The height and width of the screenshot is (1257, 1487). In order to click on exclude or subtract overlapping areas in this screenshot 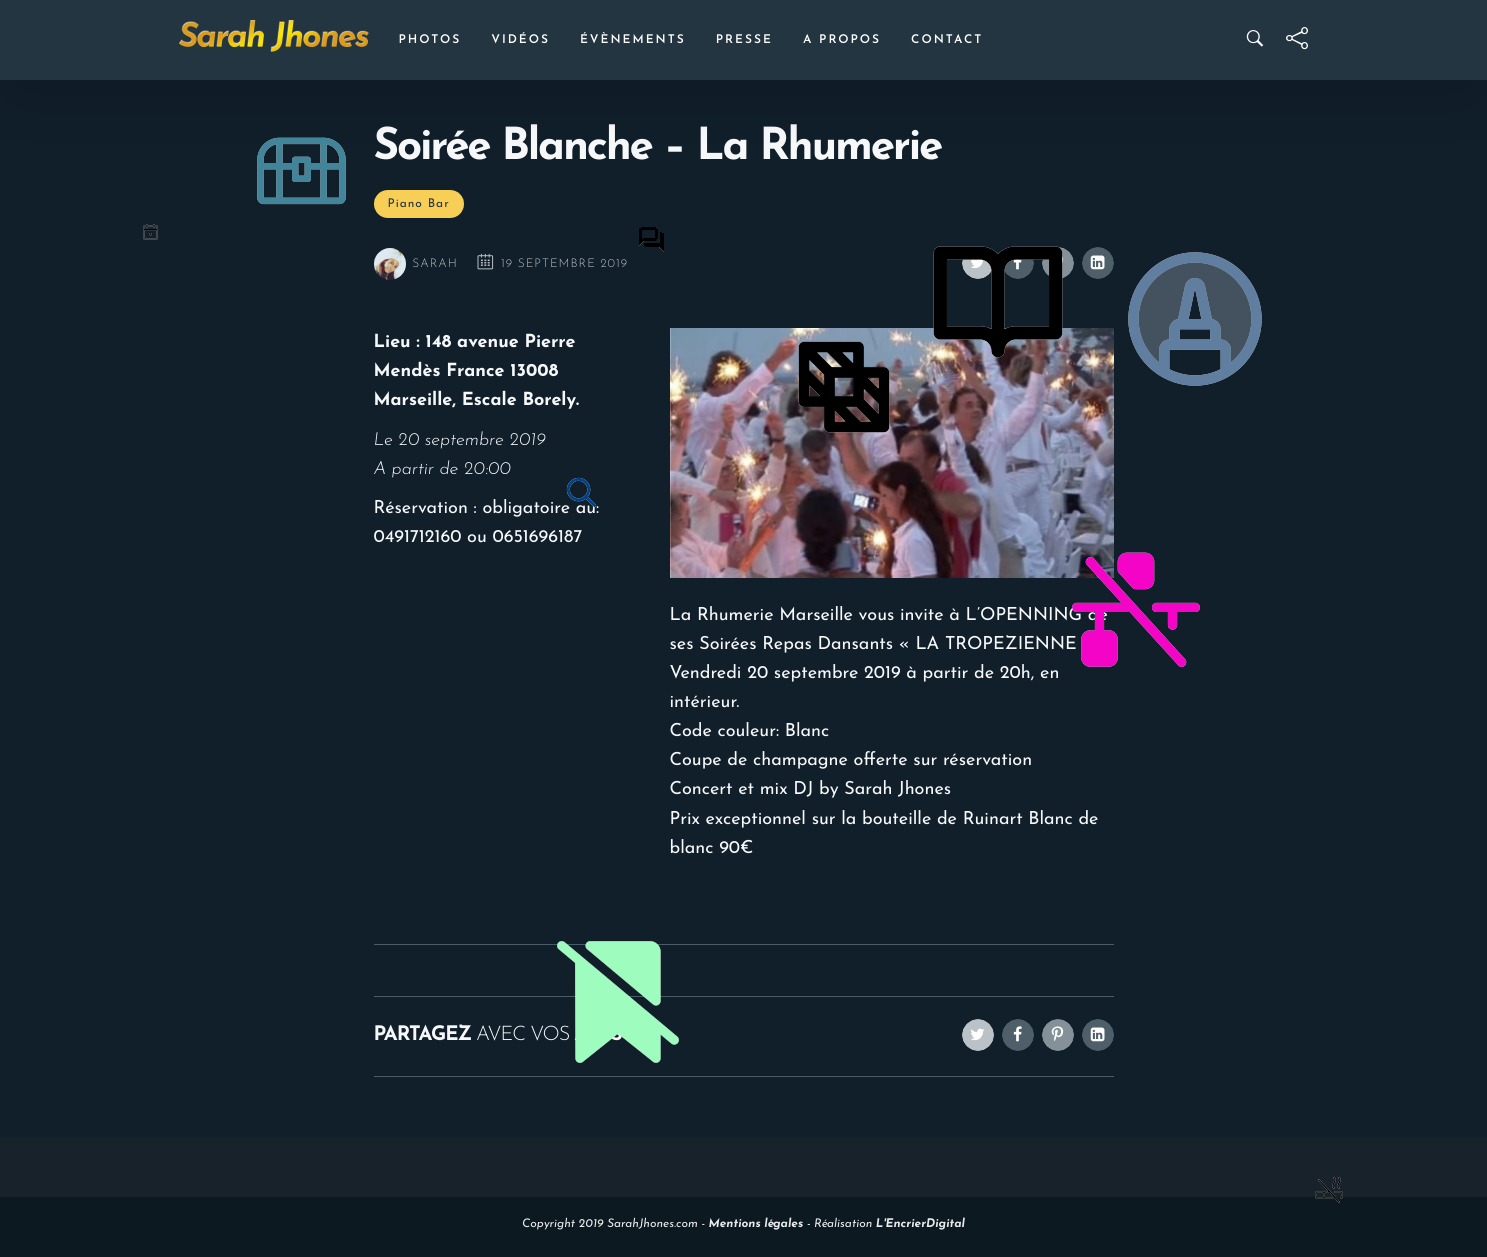, I will do `click(844, 387)`.